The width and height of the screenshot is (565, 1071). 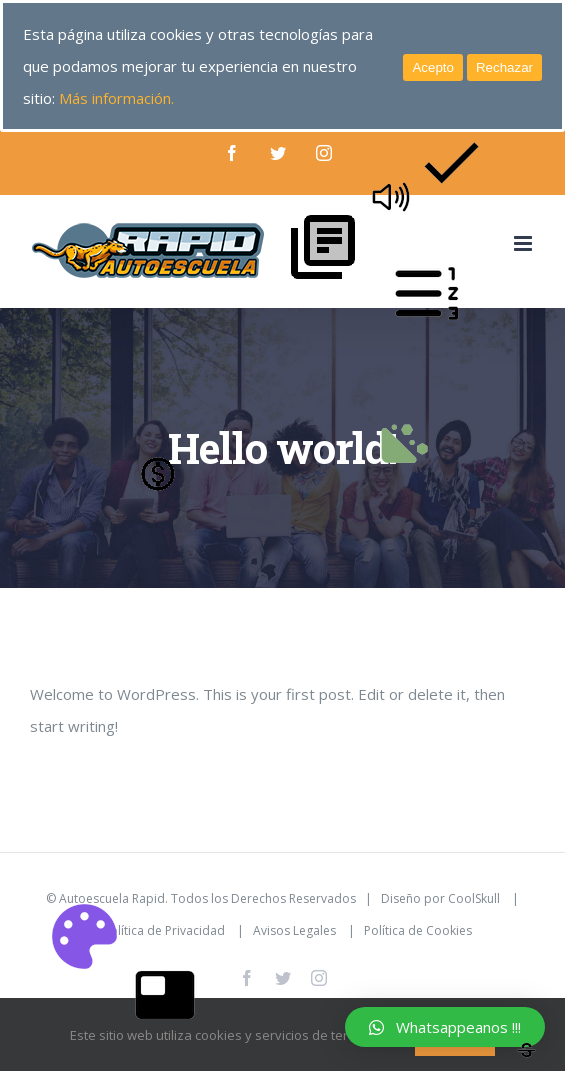 What do you see at coordinates (323, 247) in the screenshot?
I see `access your library or reading list` at bounding box center [323, 247].